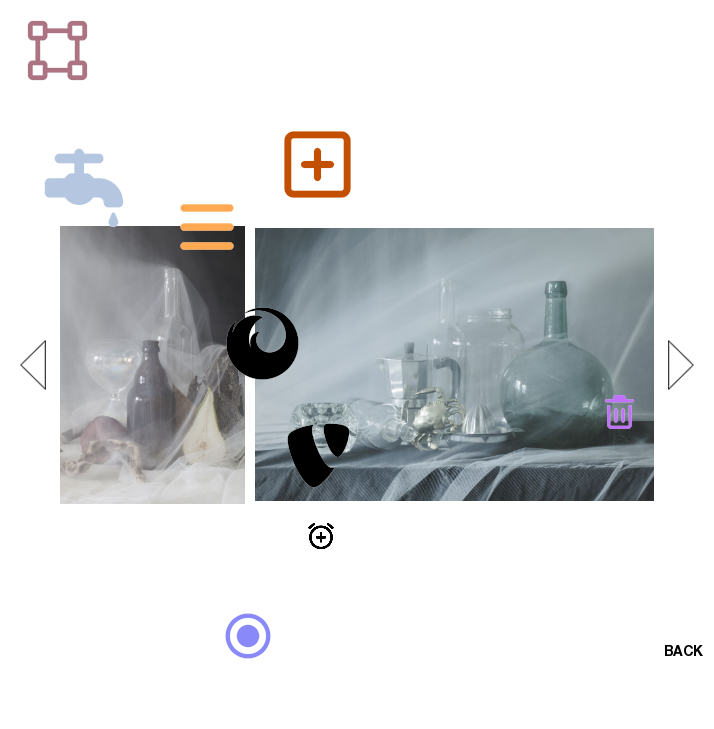 This screenshot has height=729, width=714. I want to click on selected radio button option, so click(248, 636).